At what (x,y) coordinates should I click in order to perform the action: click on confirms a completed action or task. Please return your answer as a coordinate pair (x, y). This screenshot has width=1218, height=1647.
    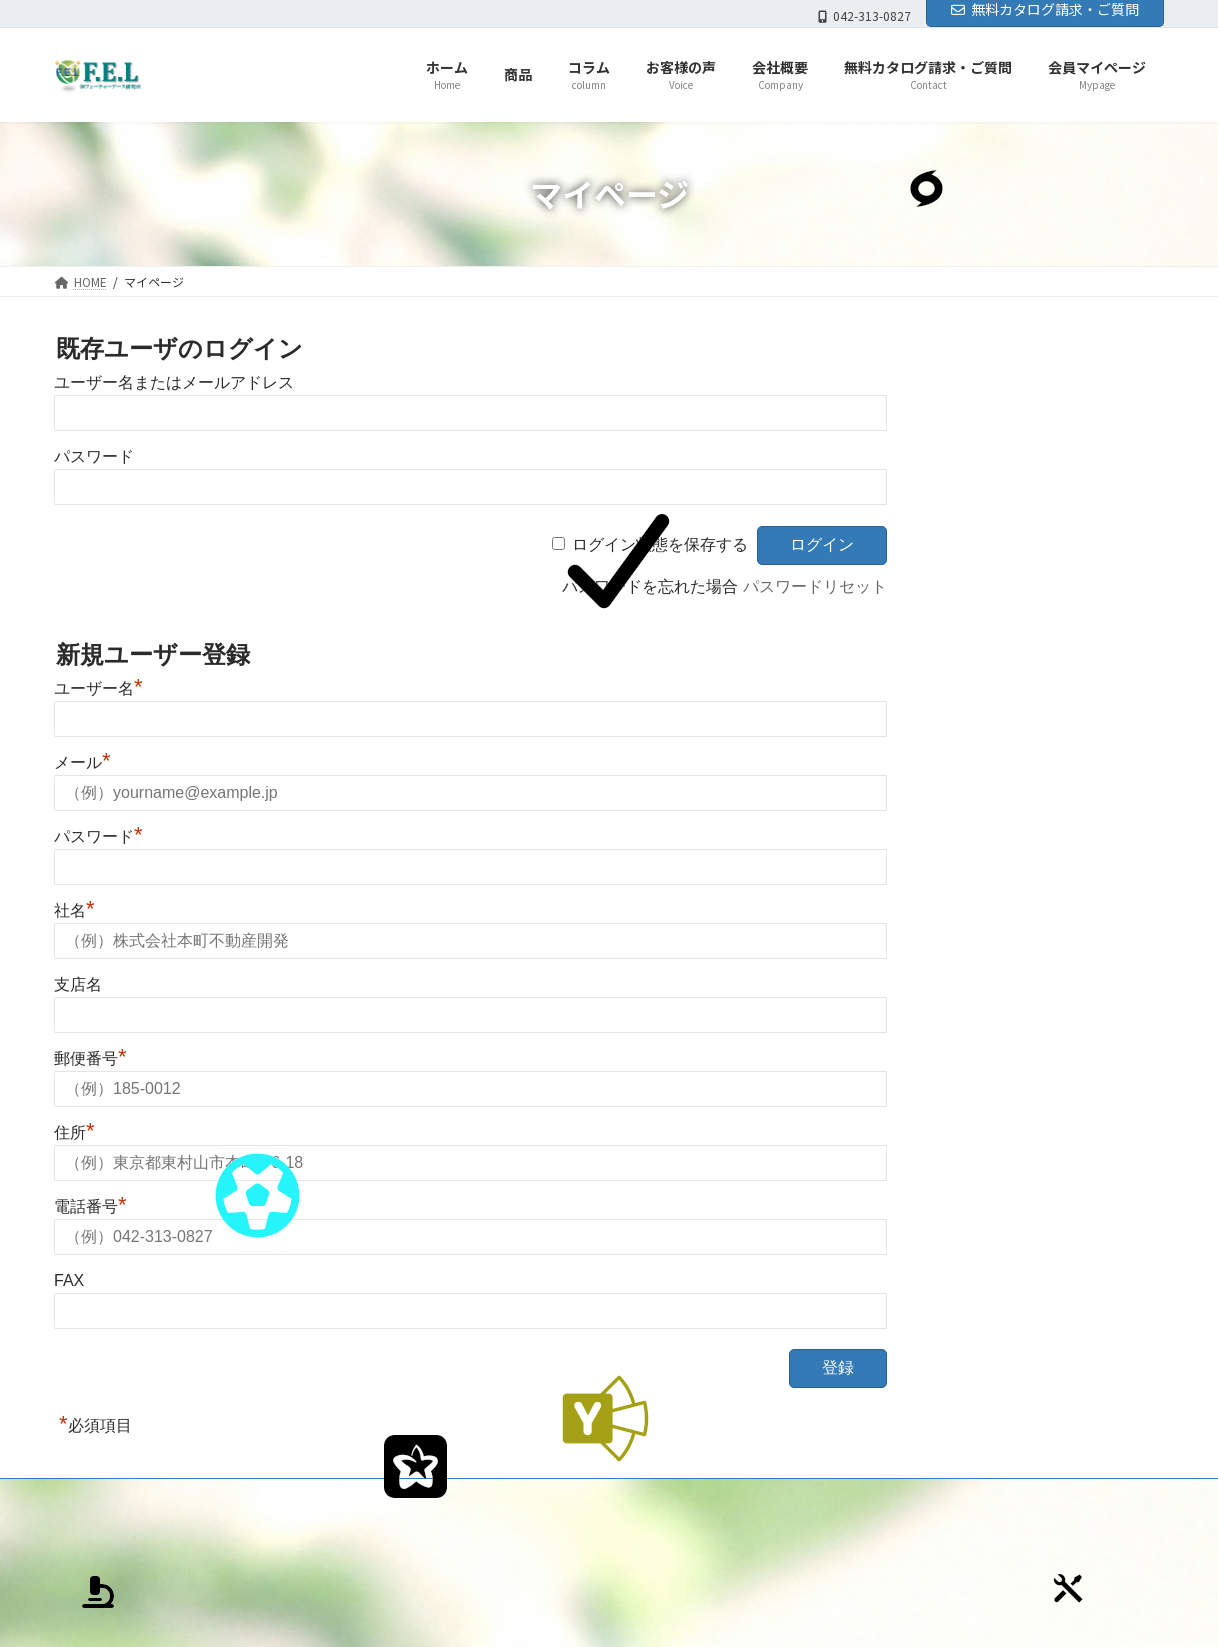
    Looking at the image, I should click on (618, 557).